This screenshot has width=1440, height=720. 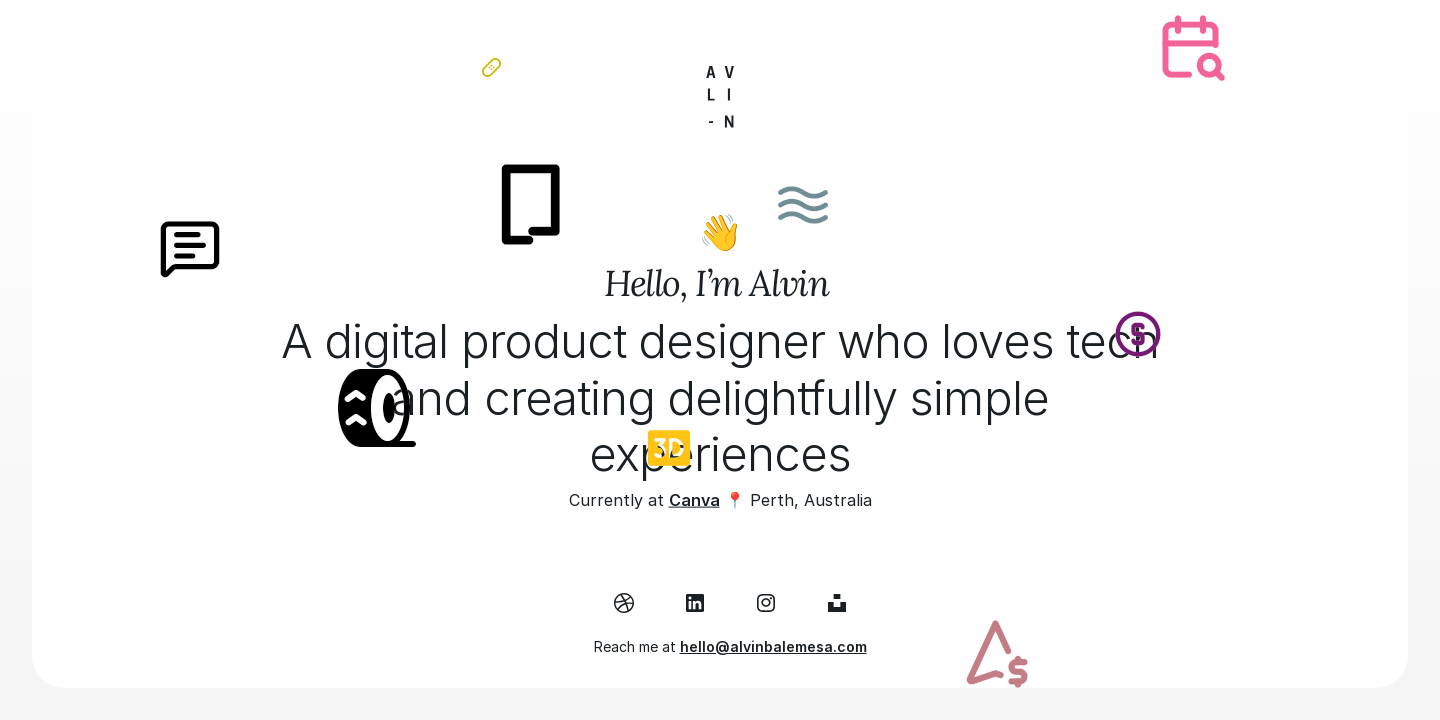 What do you see at coordinates (491, 67) in the screenshot?
I see `access health or medical settings` at bounding box center [491, 67].